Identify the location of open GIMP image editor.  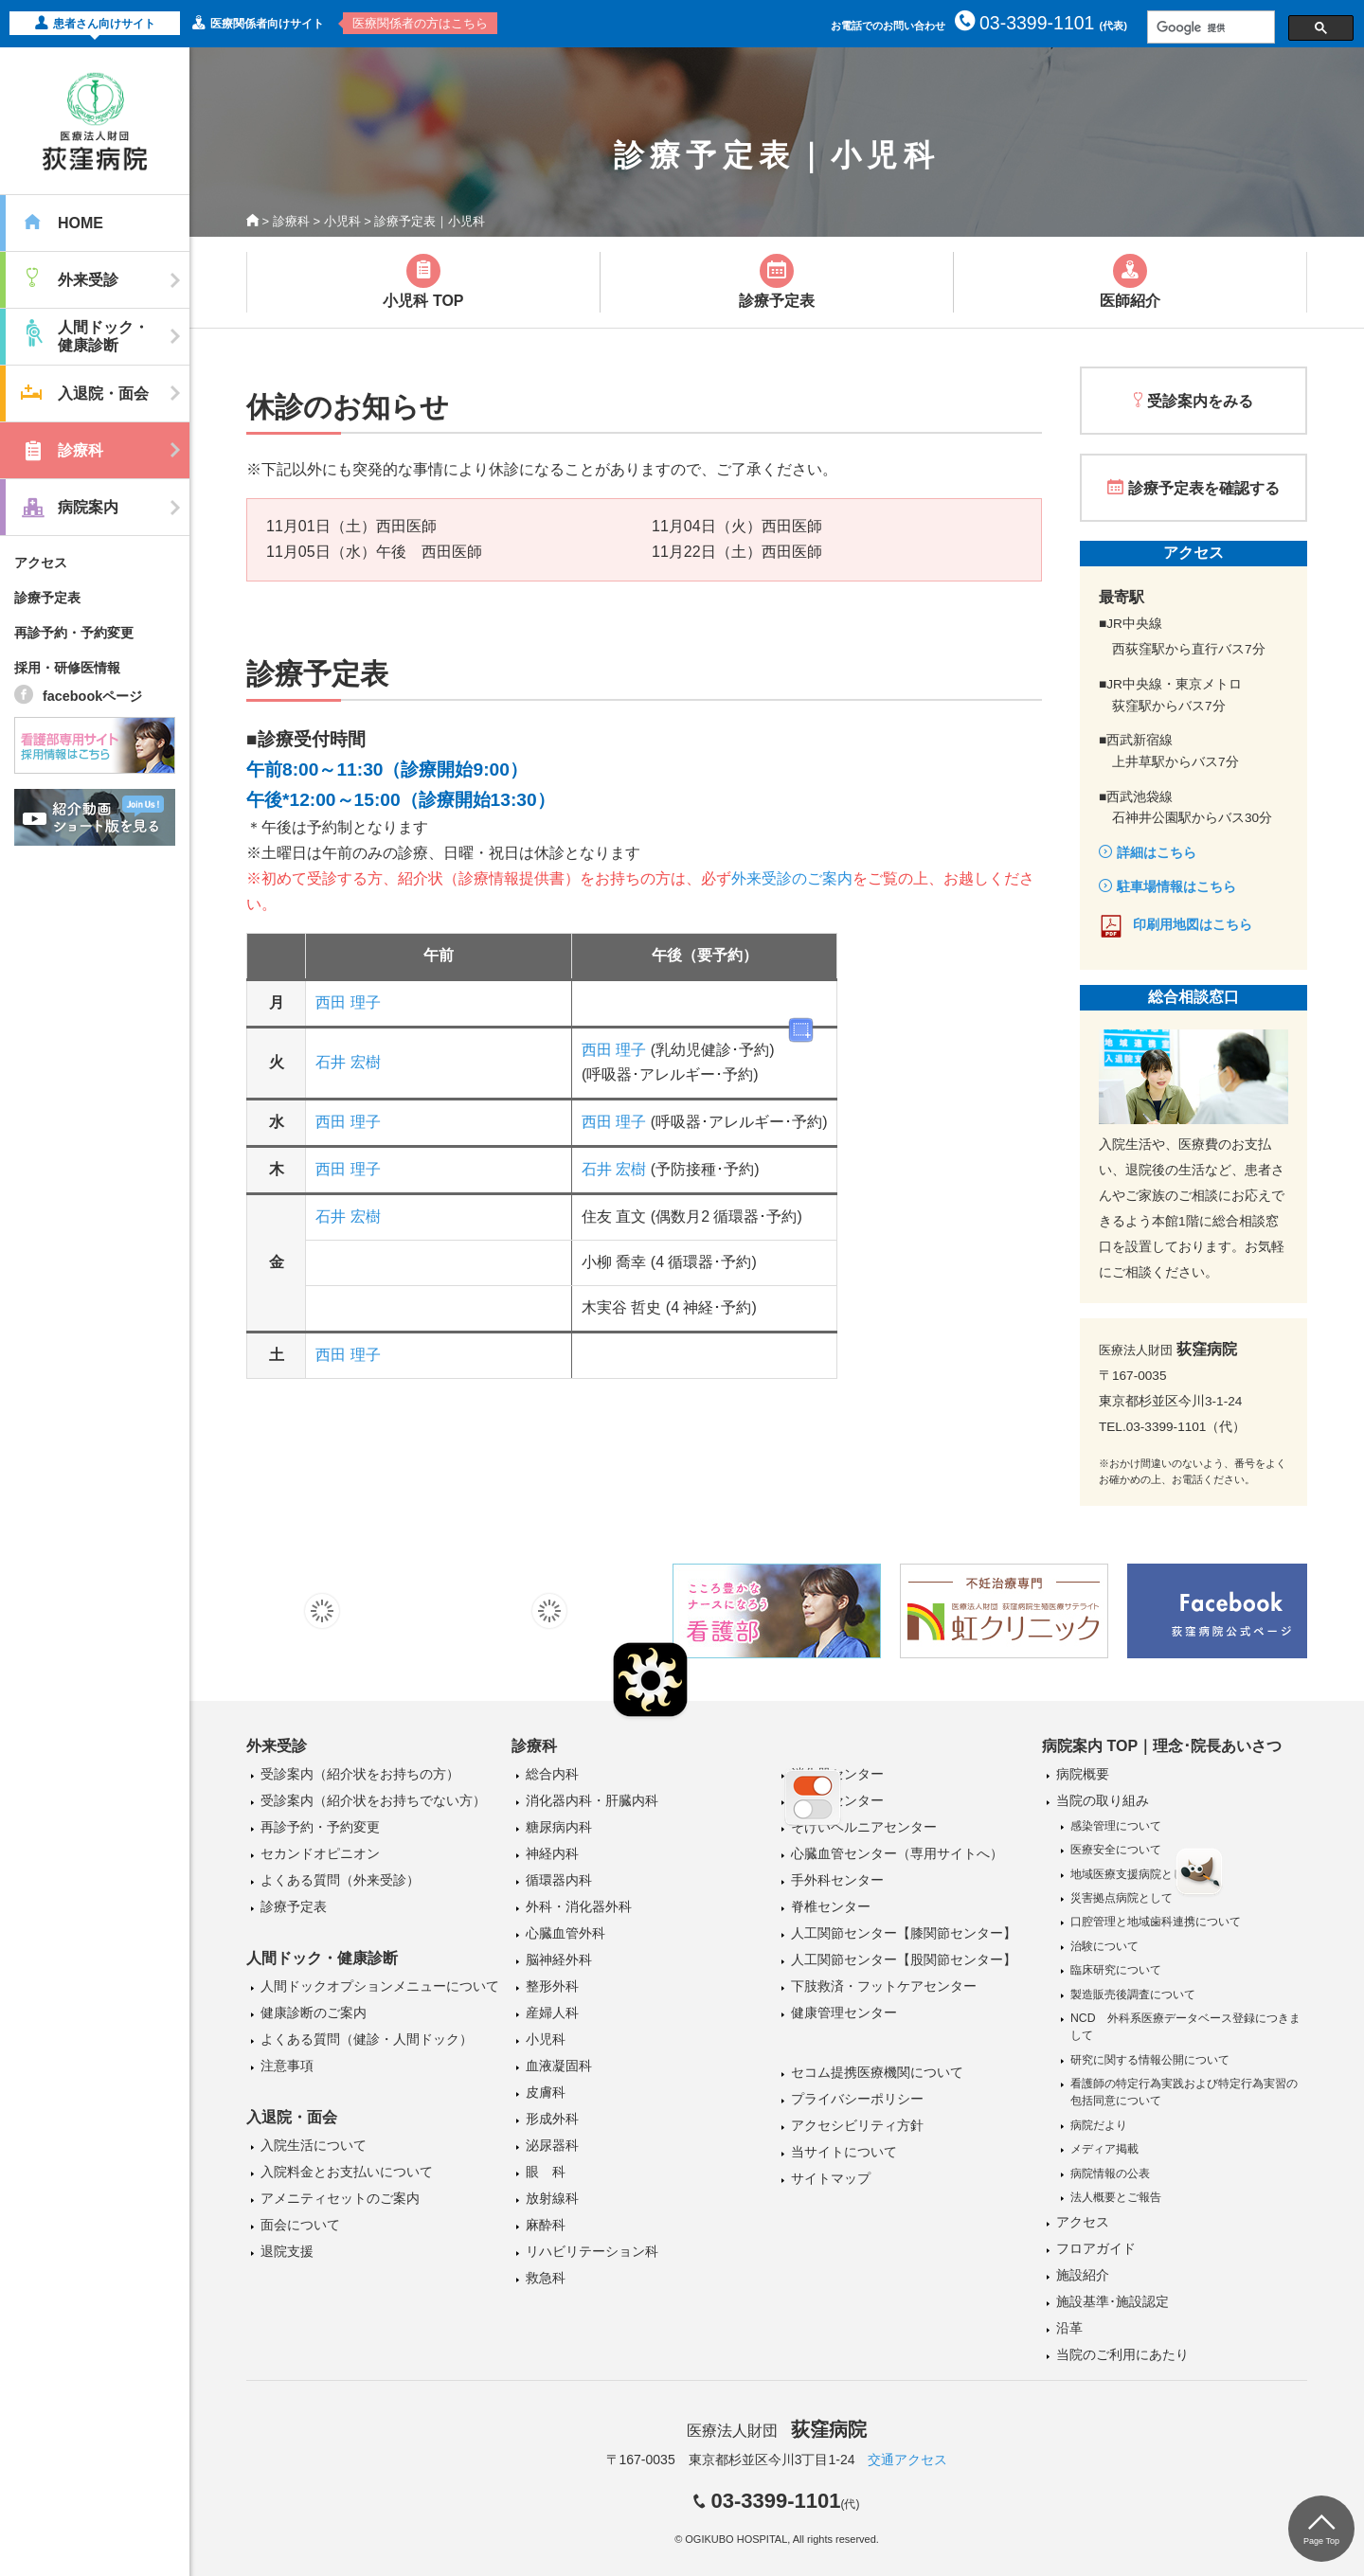
(1199, 1871).